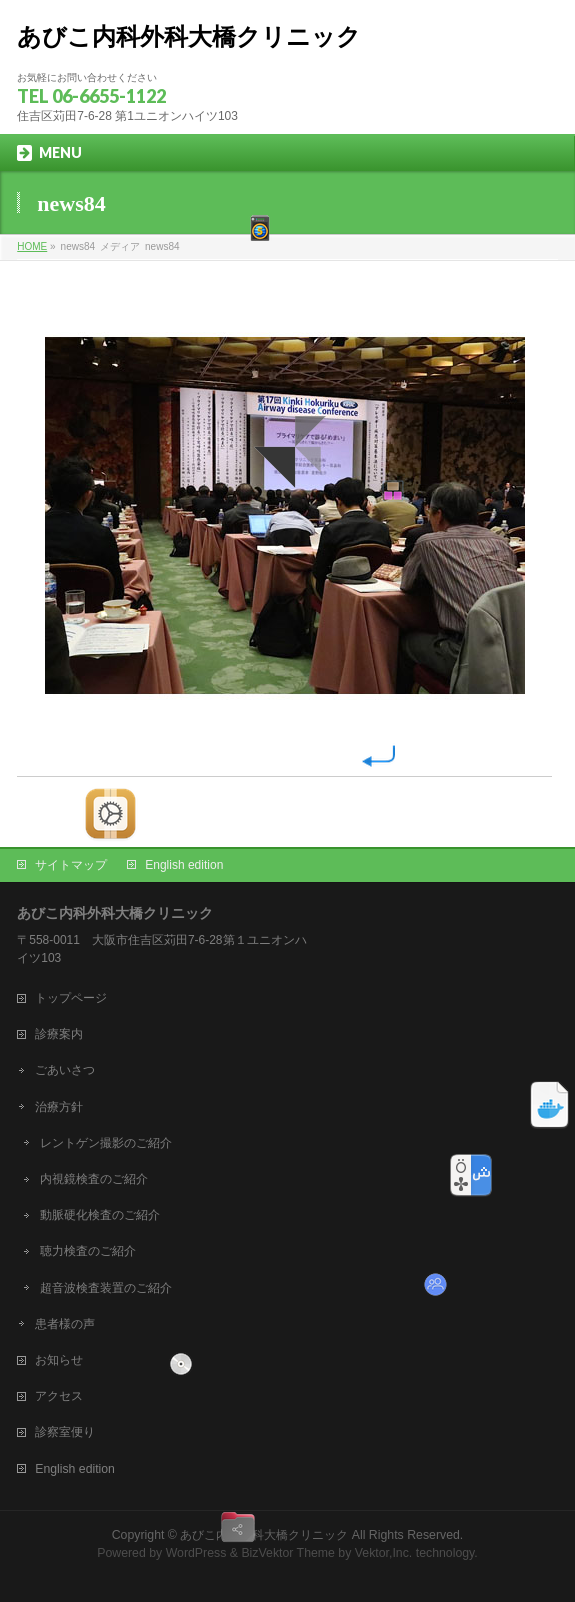  Describe the element at coordinates (471, 1175) in the screenshot. I see `open character map application` at that location.